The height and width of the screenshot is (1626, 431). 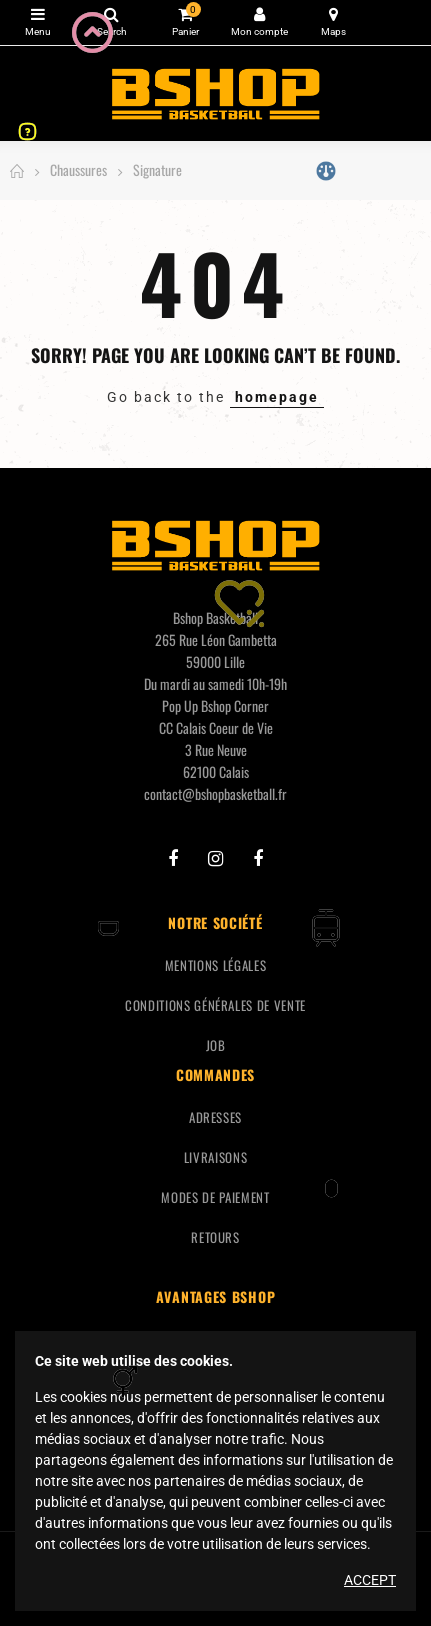 What do you see at coordinates (239, 602) in the screenshot?
I see `view discounted favorites or wishlist items` at bounding box center [239, 602].